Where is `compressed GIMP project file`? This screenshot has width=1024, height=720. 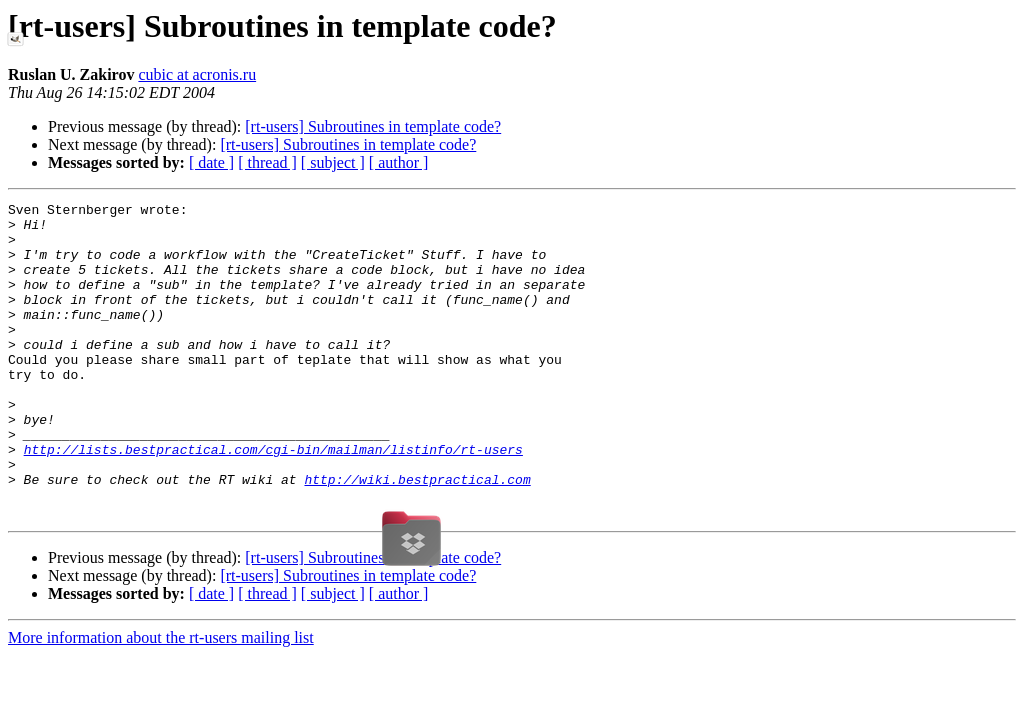
compressed GIMP project file is located at coordinates (15, 38).